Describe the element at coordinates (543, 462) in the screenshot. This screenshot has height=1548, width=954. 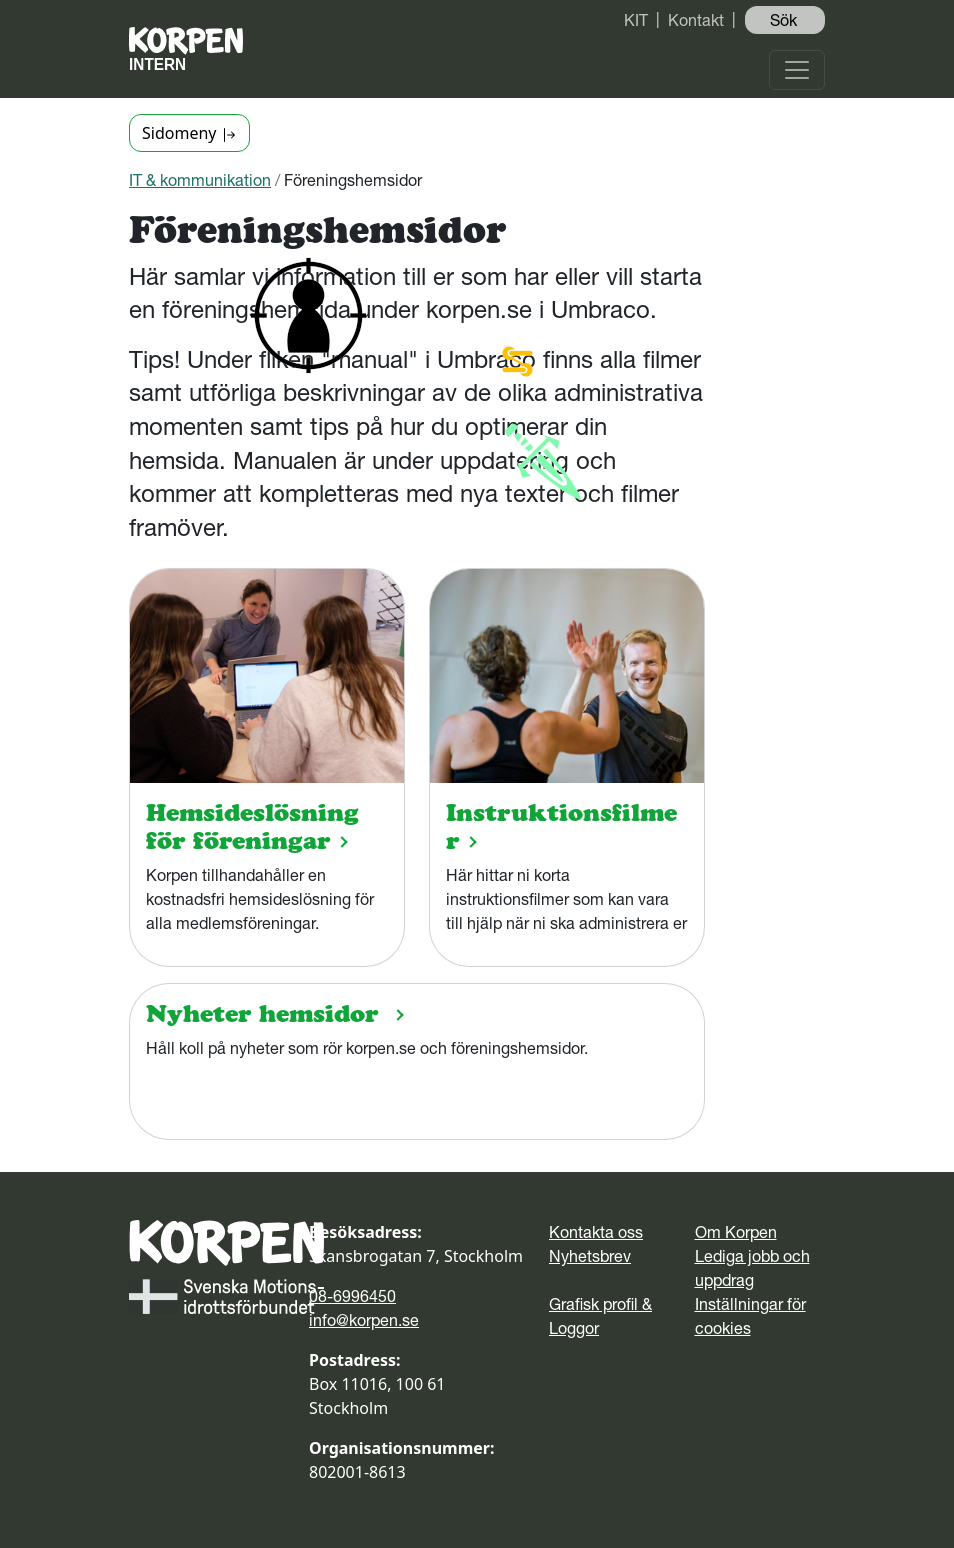
I see `equip a dagger or short blade weapon` at that location.